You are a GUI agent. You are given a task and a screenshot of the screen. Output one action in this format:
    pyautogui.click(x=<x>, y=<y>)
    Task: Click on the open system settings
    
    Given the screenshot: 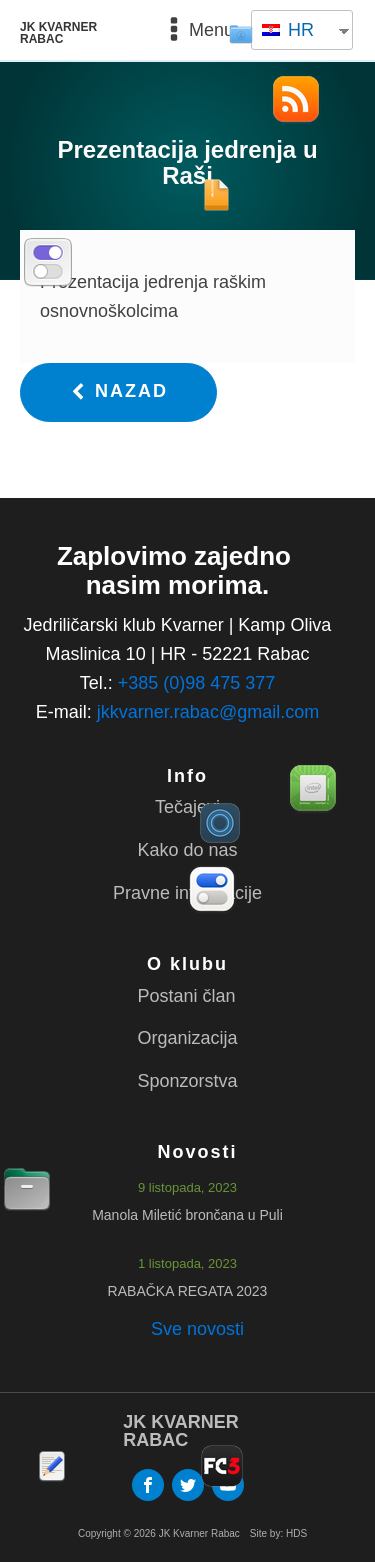 What is the action you would take?
    pyautogui.click(x=48, y=262)
    